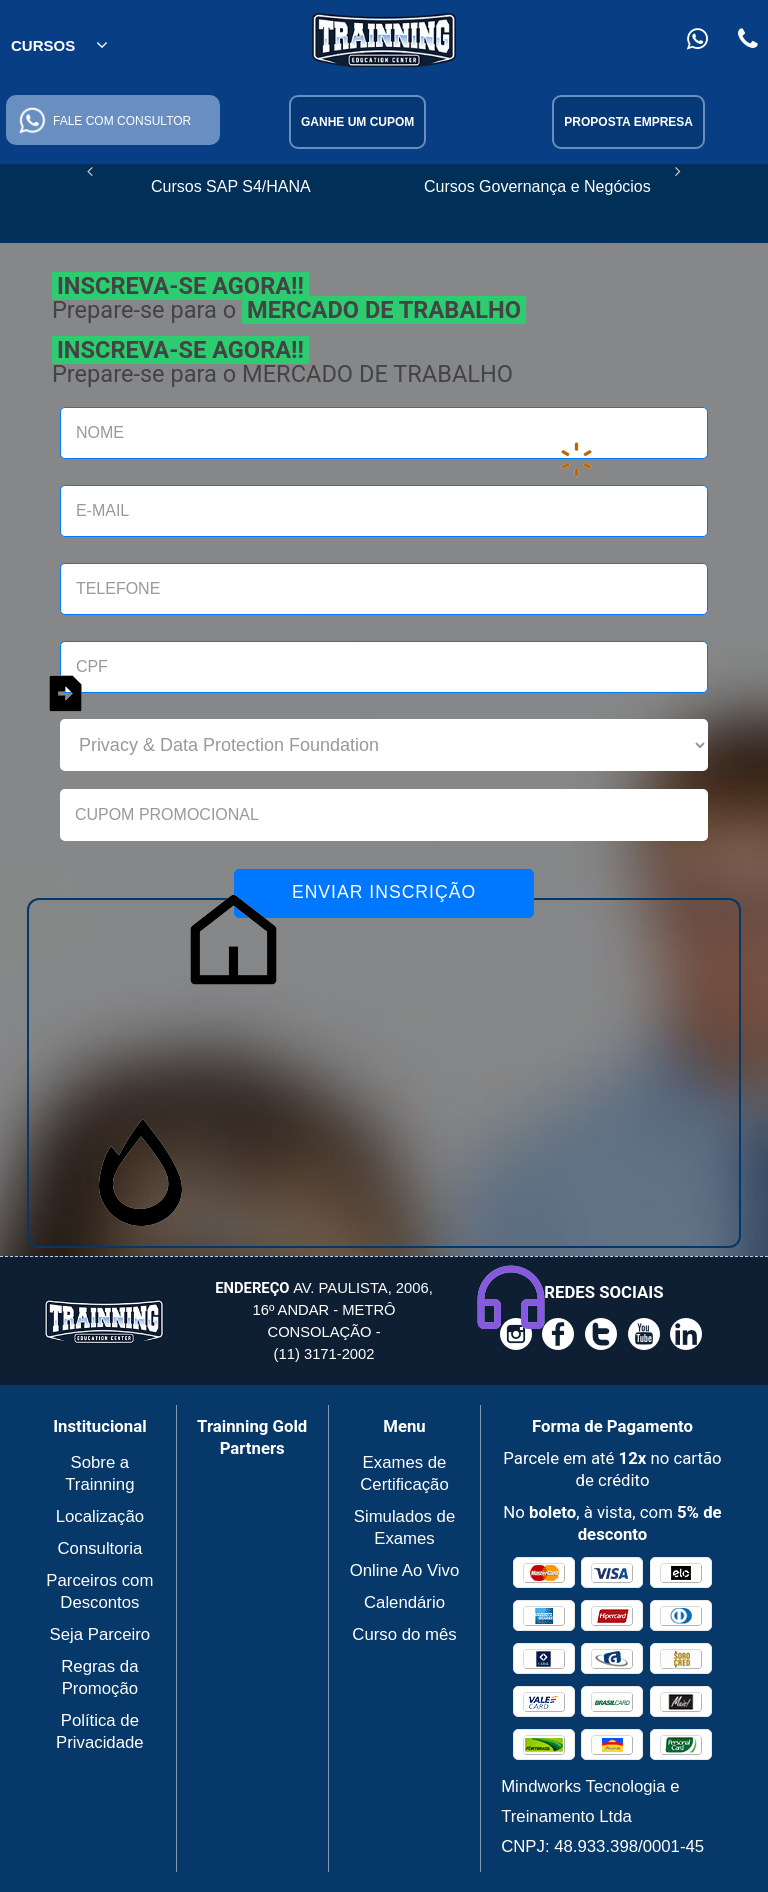 This screenshot has width=768, height=1892. I want to click on hono web framework logo, so click(140, 1172).